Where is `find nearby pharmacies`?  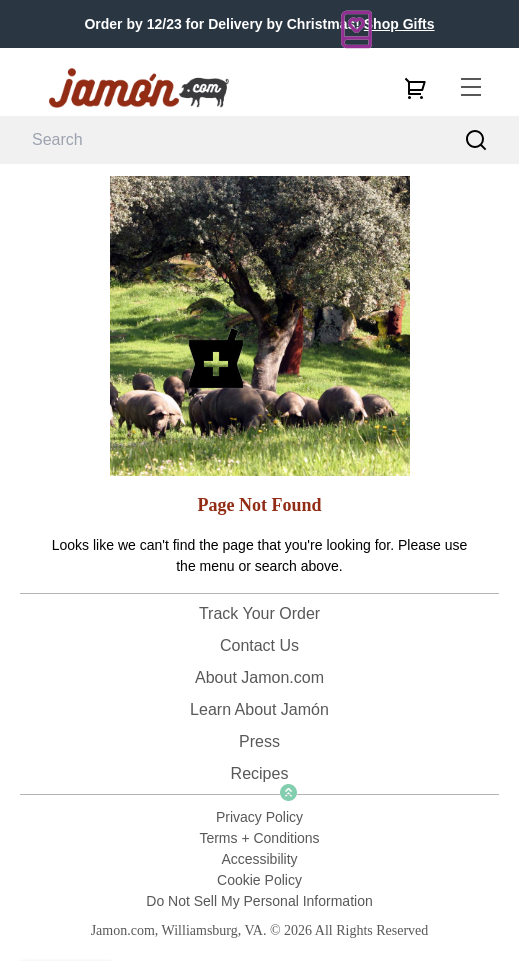 find nearby pharmacies is located at coordinates (216, 361).